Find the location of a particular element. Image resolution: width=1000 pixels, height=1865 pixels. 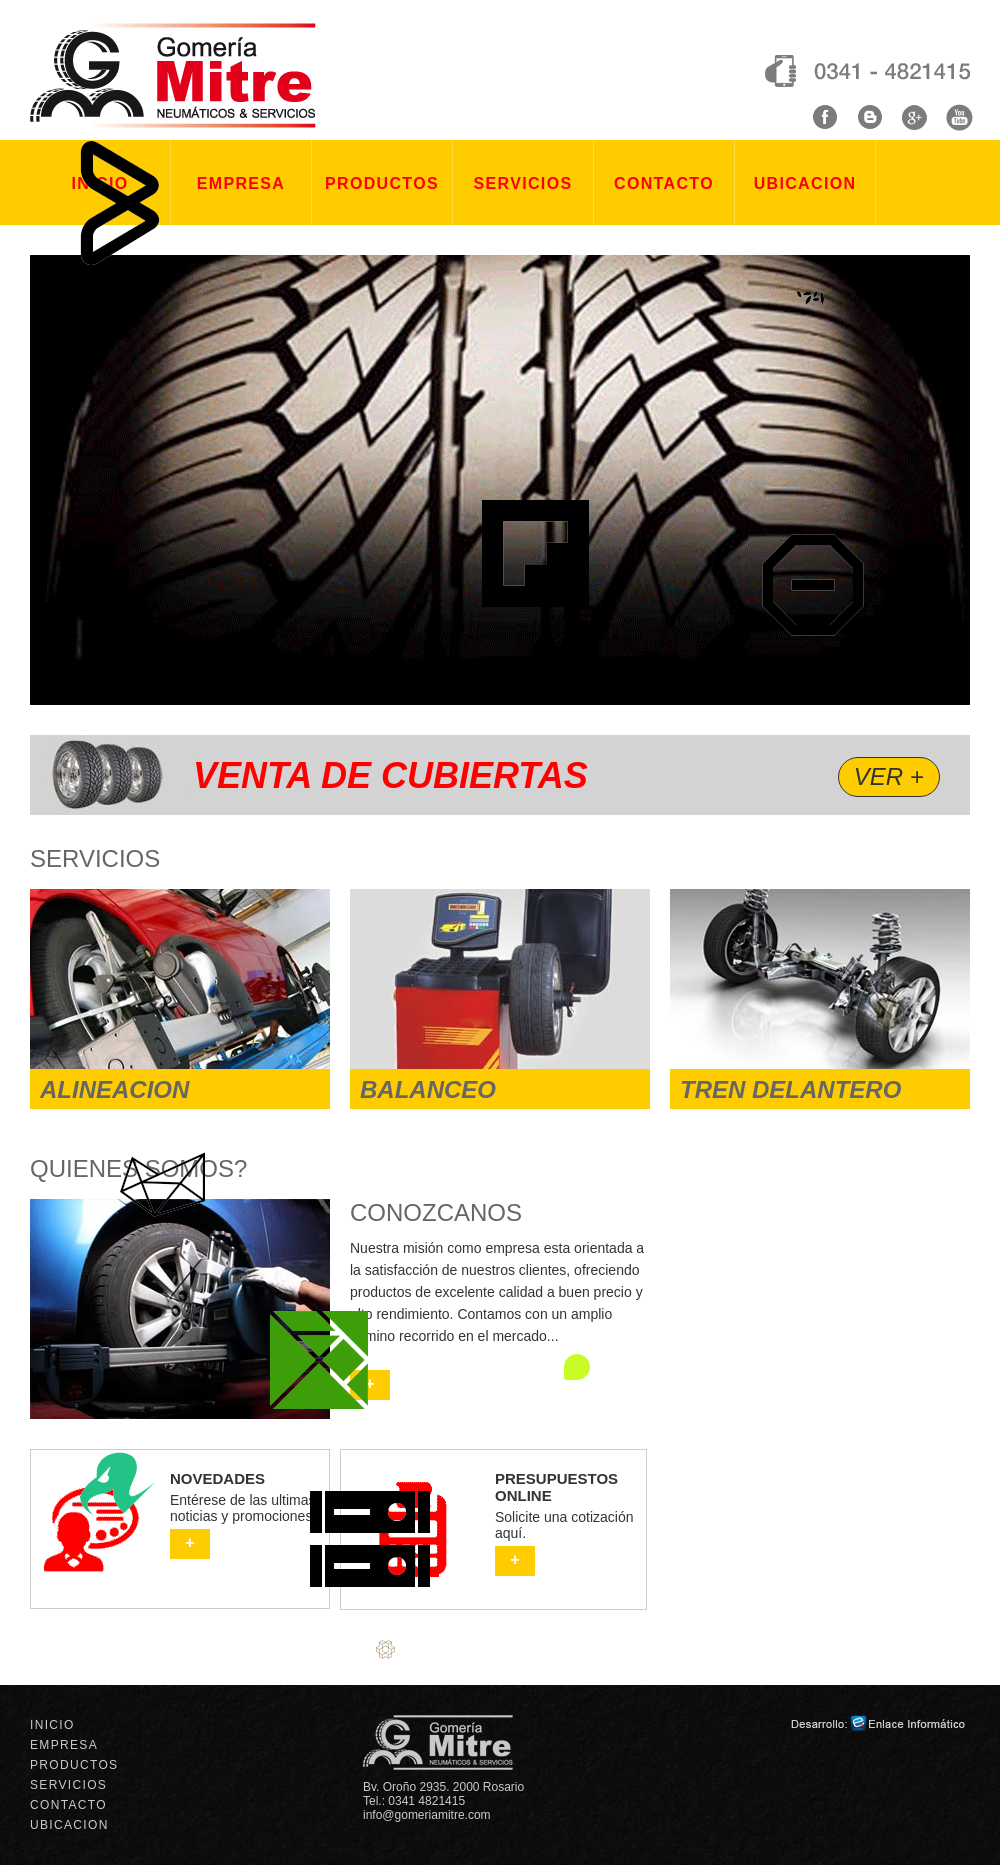

google cloud storage service logo is located at coordinates (370, 1539).